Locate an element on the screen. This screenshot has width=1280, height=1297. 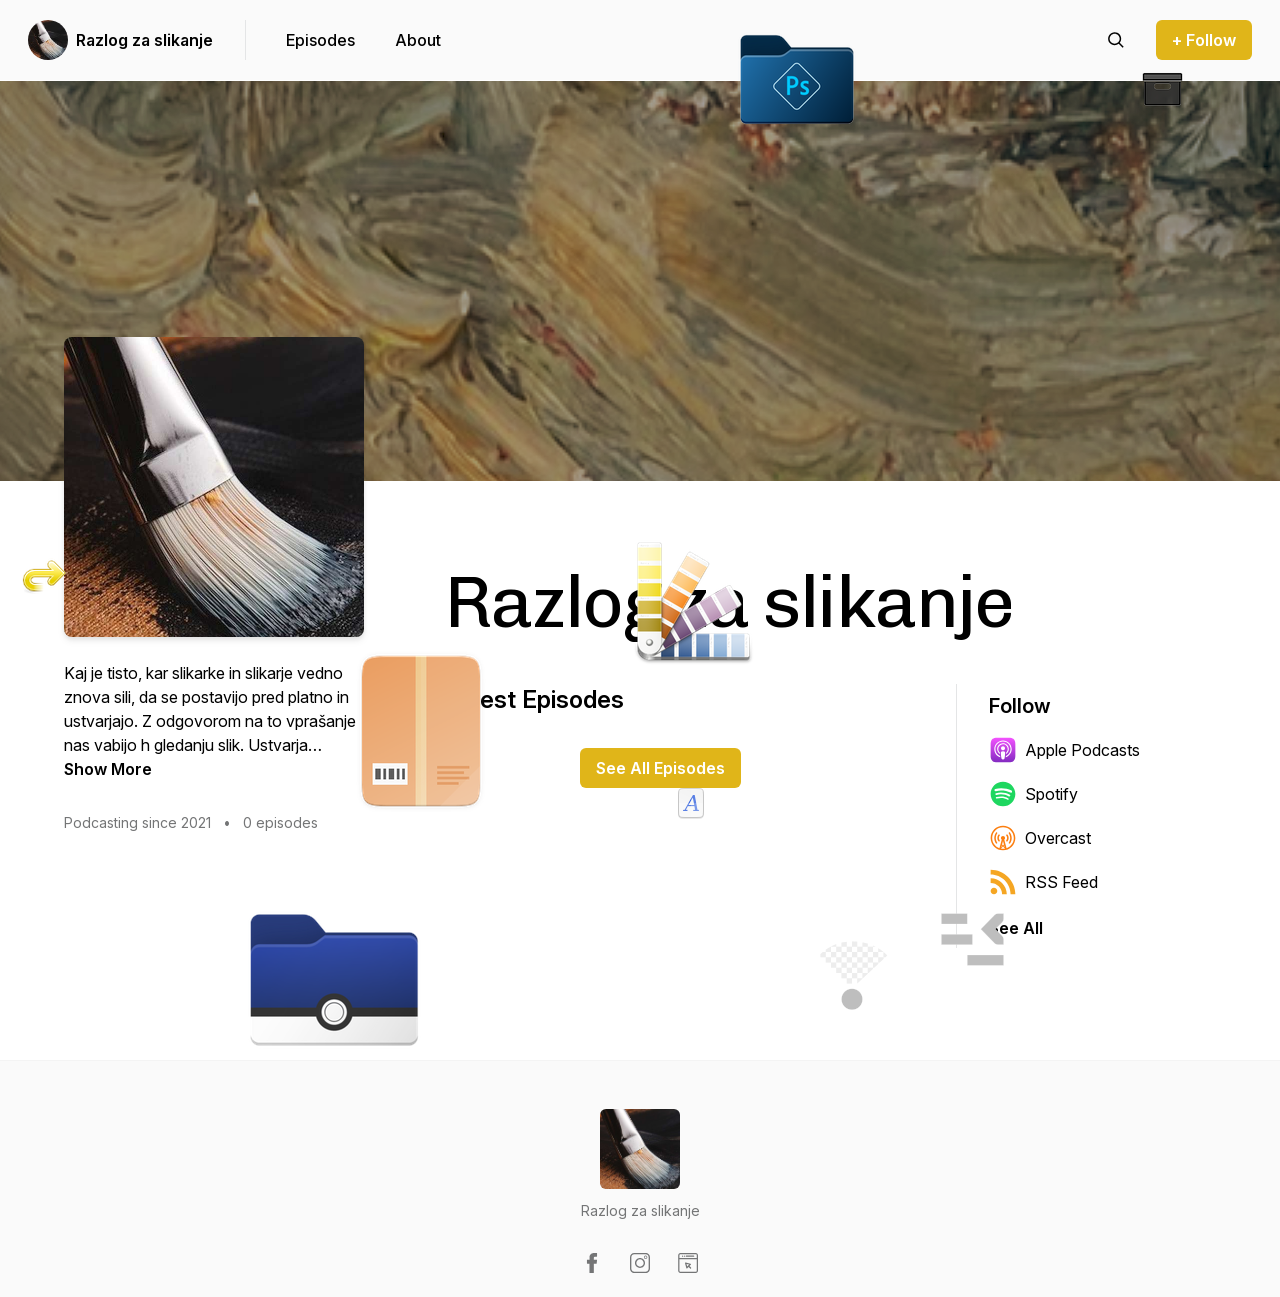
compressed or archived file type is located at coordinates (421, 731).